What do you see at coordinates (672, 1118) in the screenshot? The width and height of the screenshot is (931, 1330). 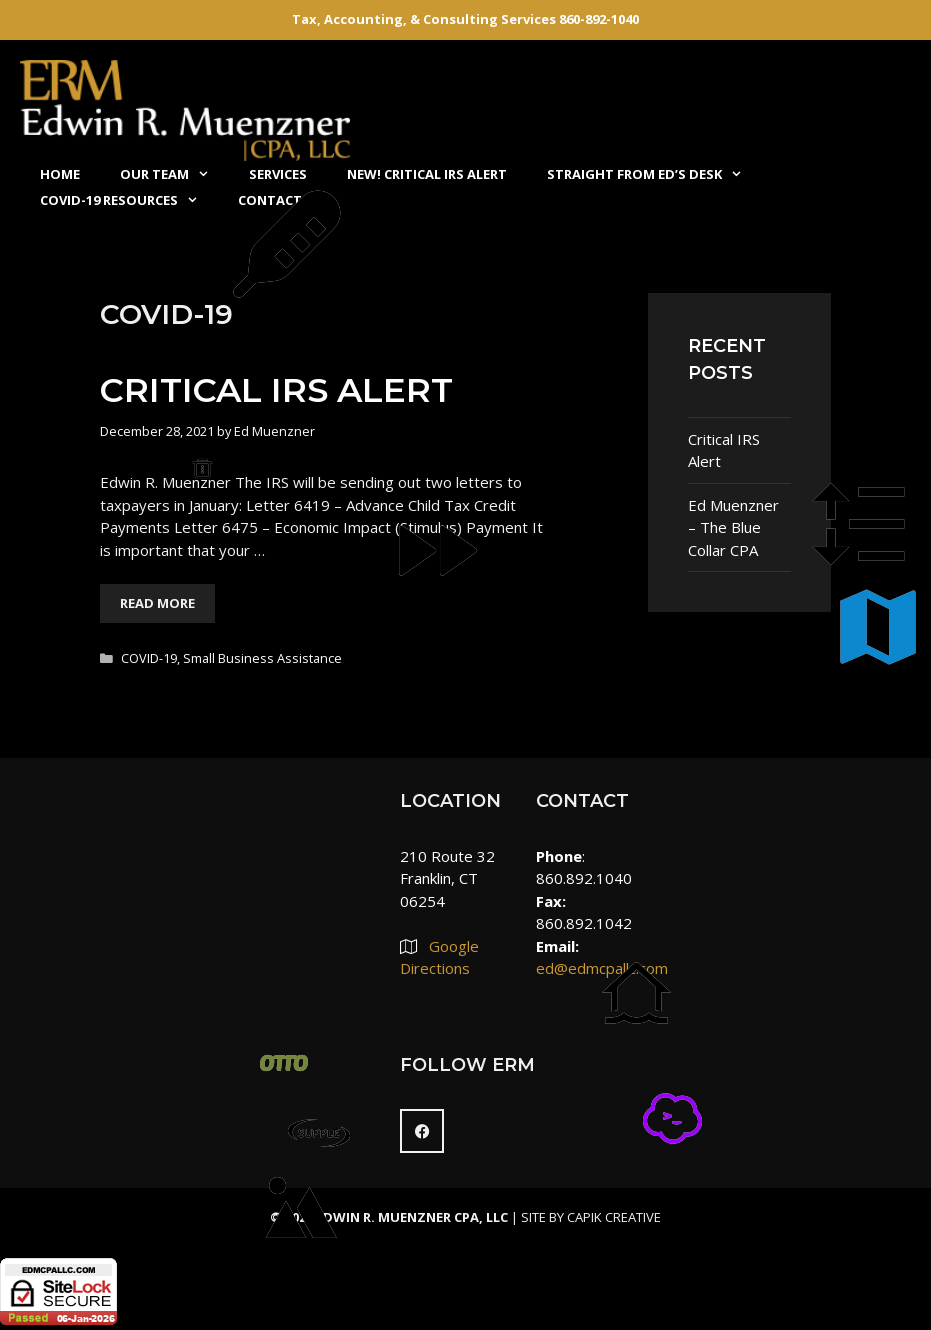 I see `open termius ssh client` at bounding box center [672, 1118].